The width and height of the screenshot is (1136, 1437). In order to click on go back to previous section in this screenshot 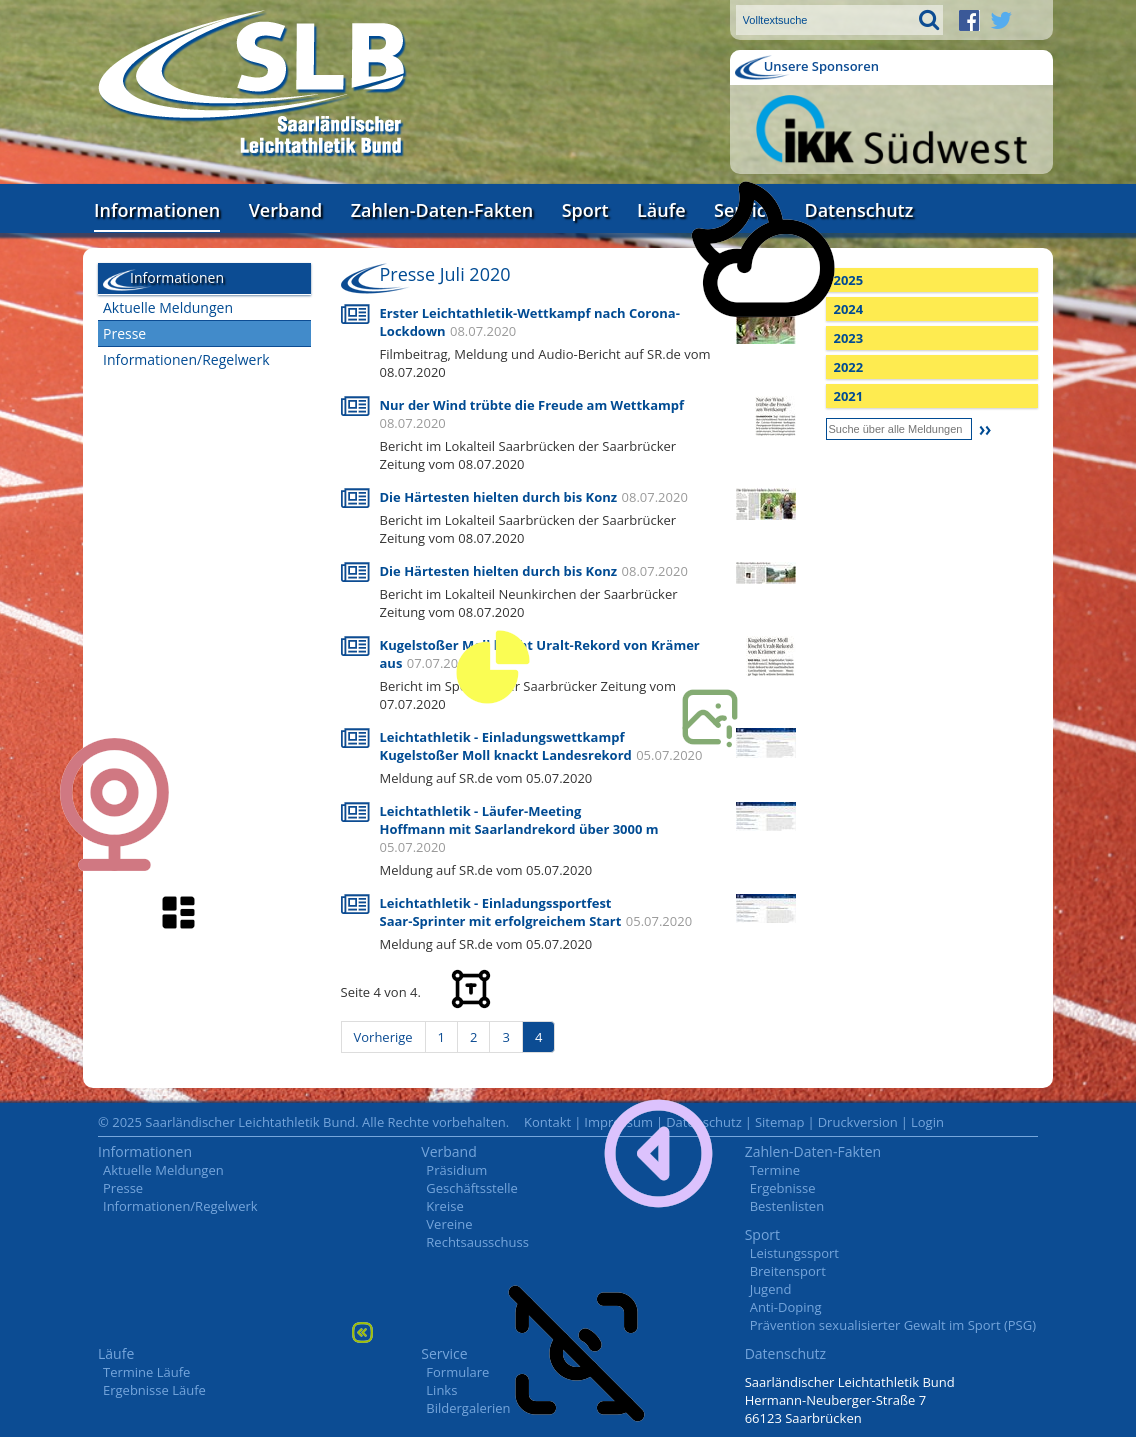, I will do `click(362, 1332)`.